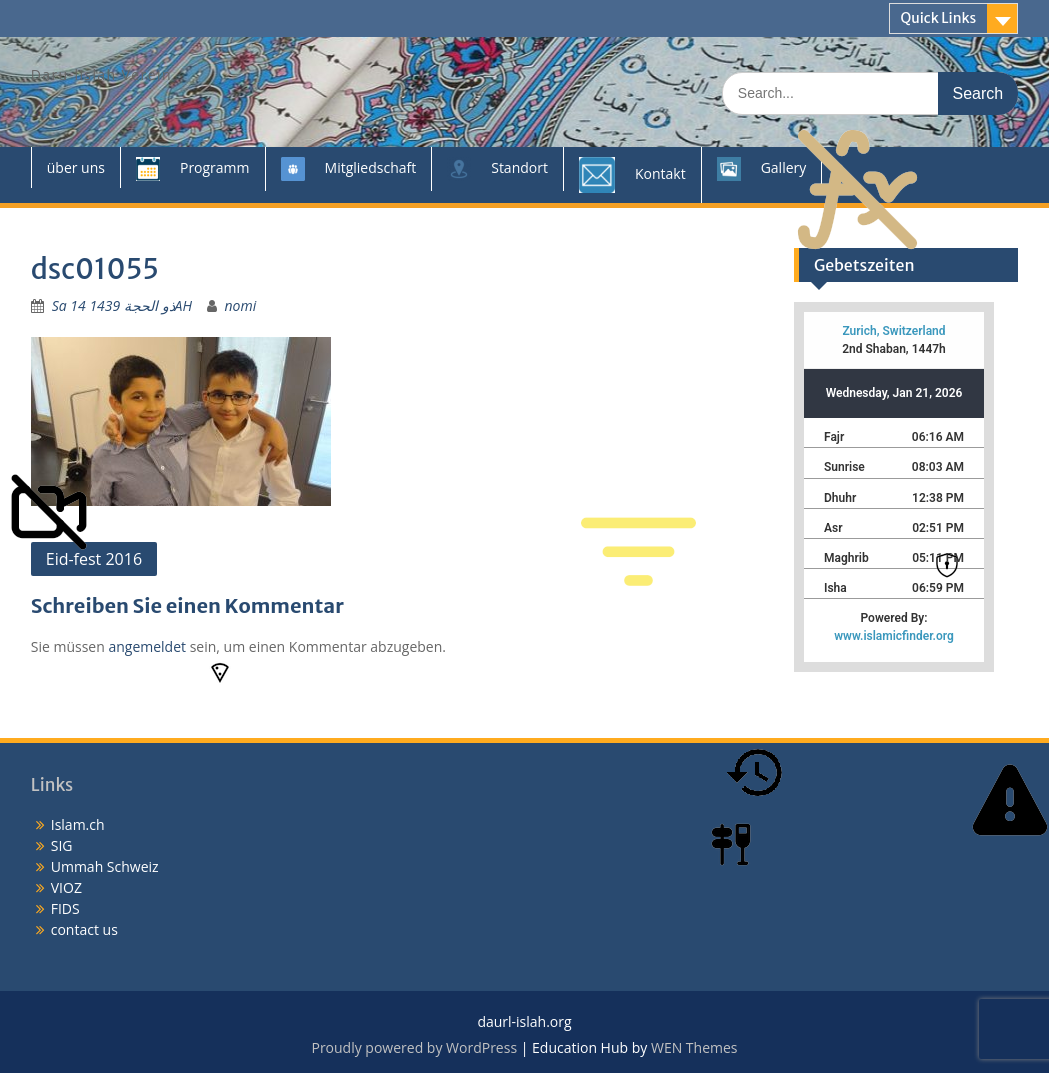  I want to click on find tapas restaurants nearby, so click(731, 844).